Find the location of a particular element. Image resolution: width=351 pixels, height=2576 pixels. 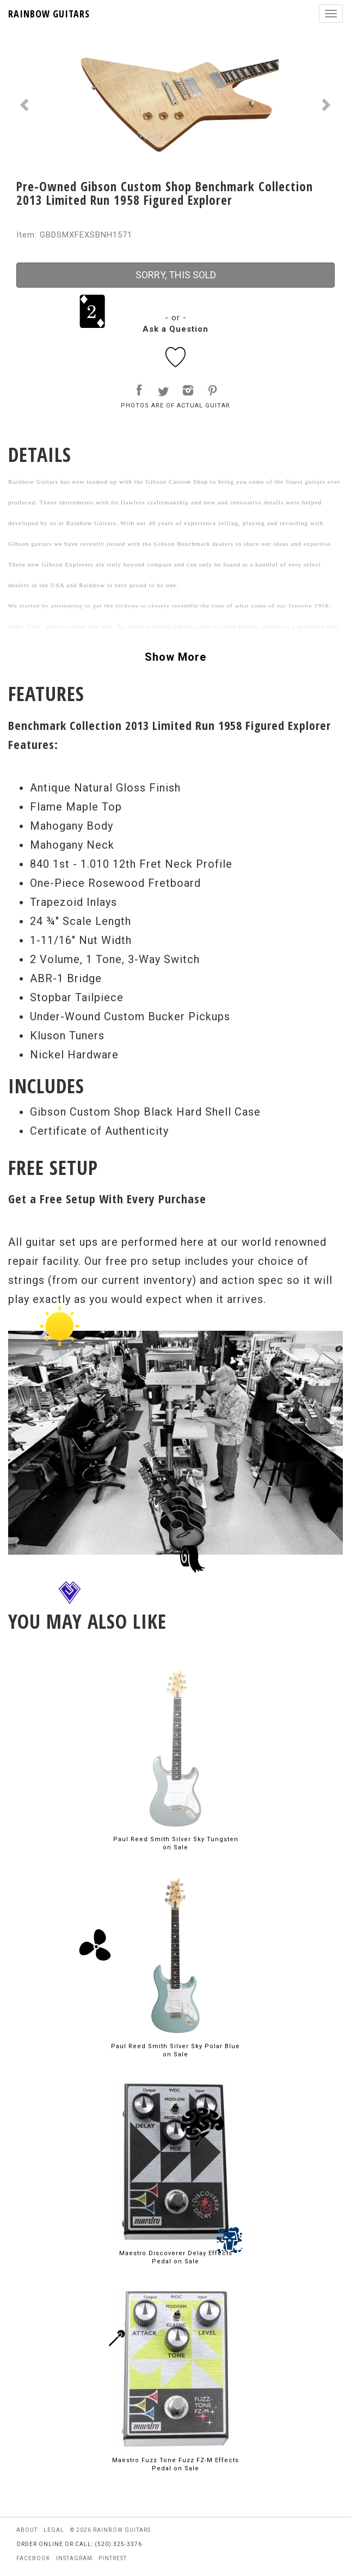

indicates a rare or valuable in-game resource is located at coordinates (70, 1593).